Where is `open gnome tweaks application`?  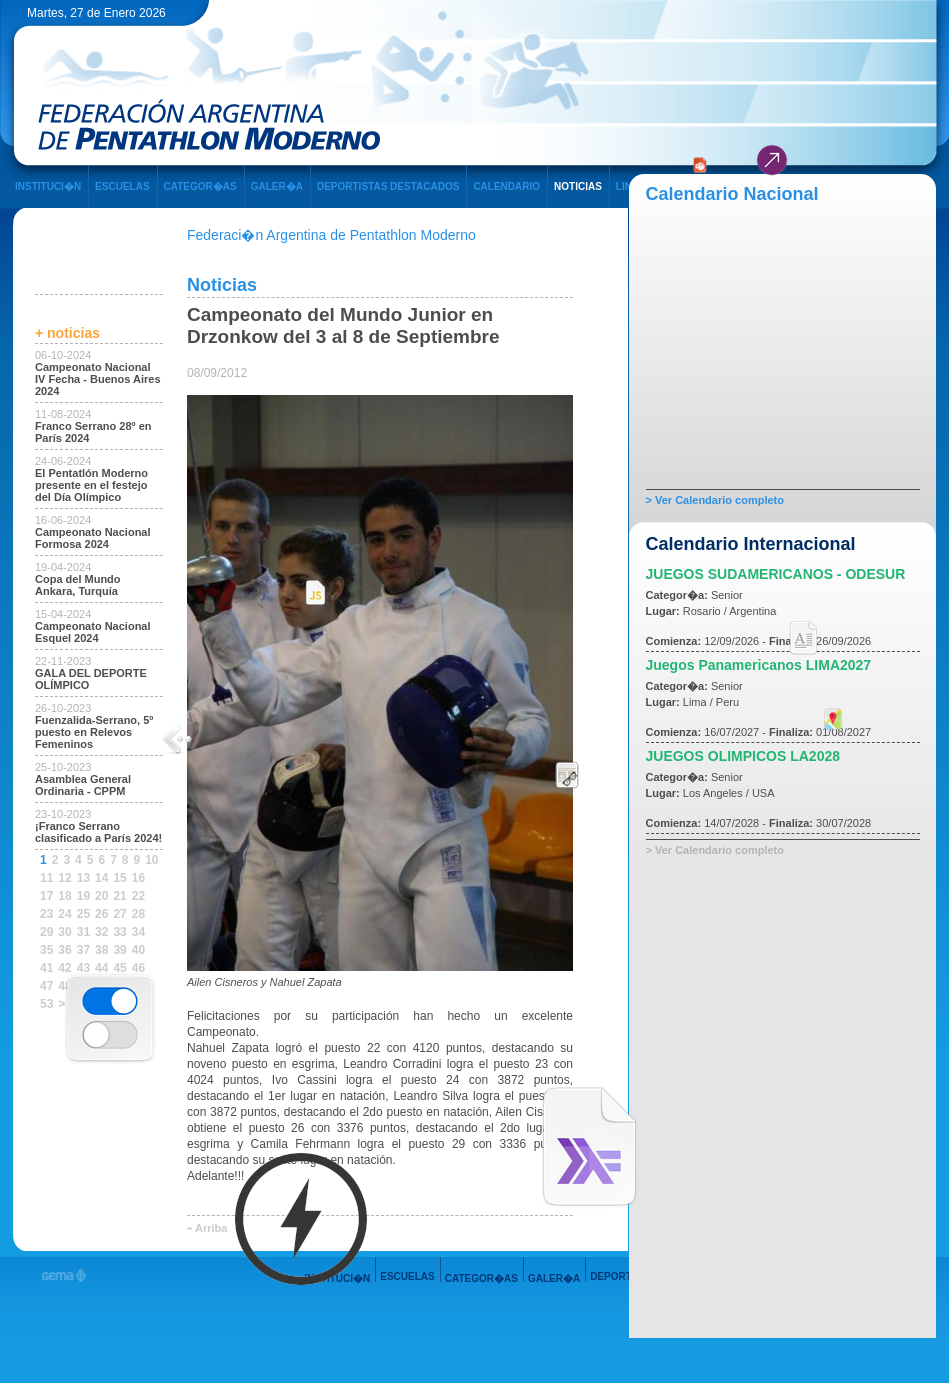 open gnome tweaks application is located at coordinates (110, 1018).